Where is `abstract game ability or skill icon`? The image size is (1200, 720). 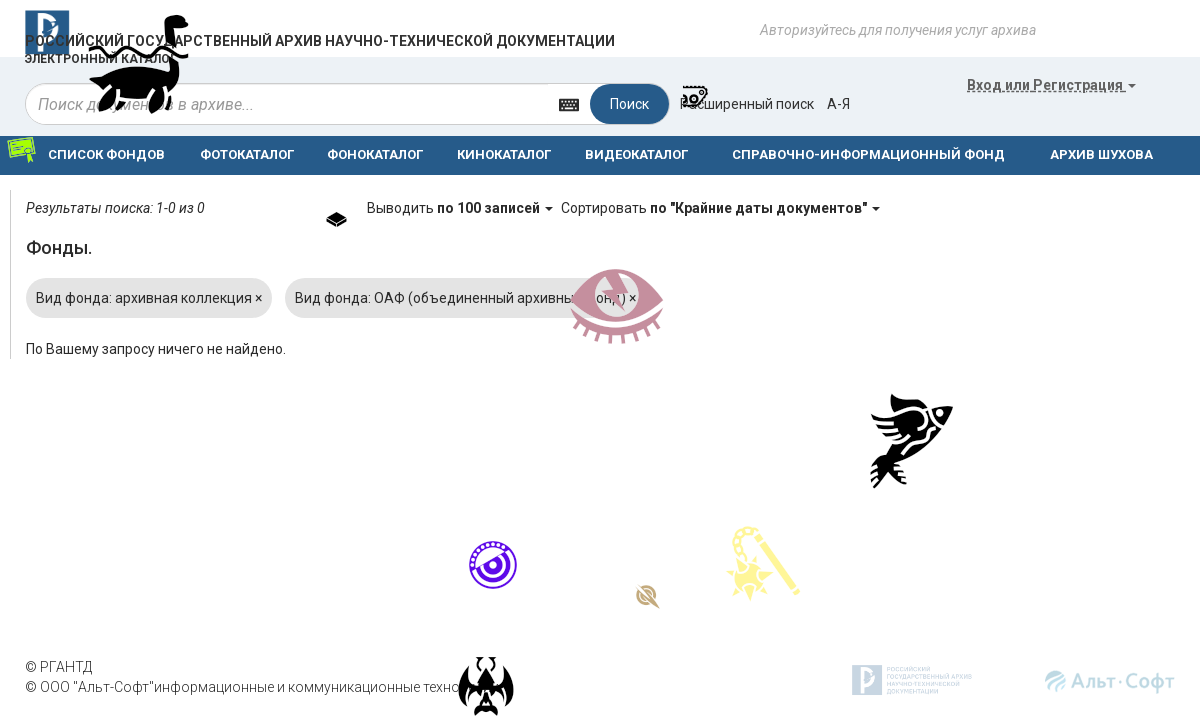
abstract game ability or skill icon is located at coordinates (493, 565).